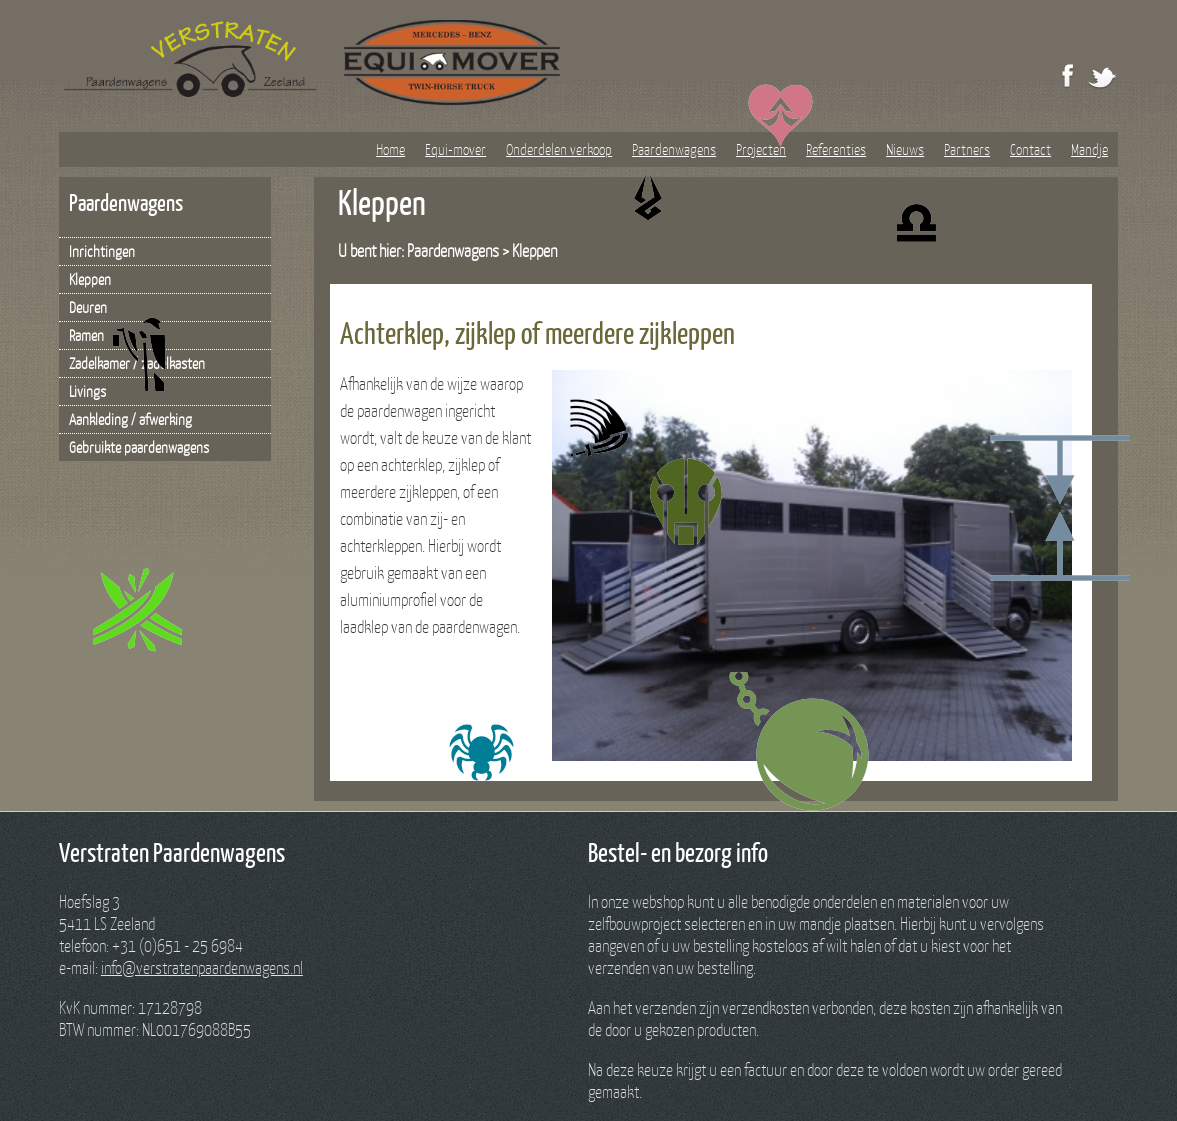 This screenshot has width=1177, height=1121. Describe the element at coordinates (780, 114) in the screenshot. I see `select a cheerful or happy mood` at that location.